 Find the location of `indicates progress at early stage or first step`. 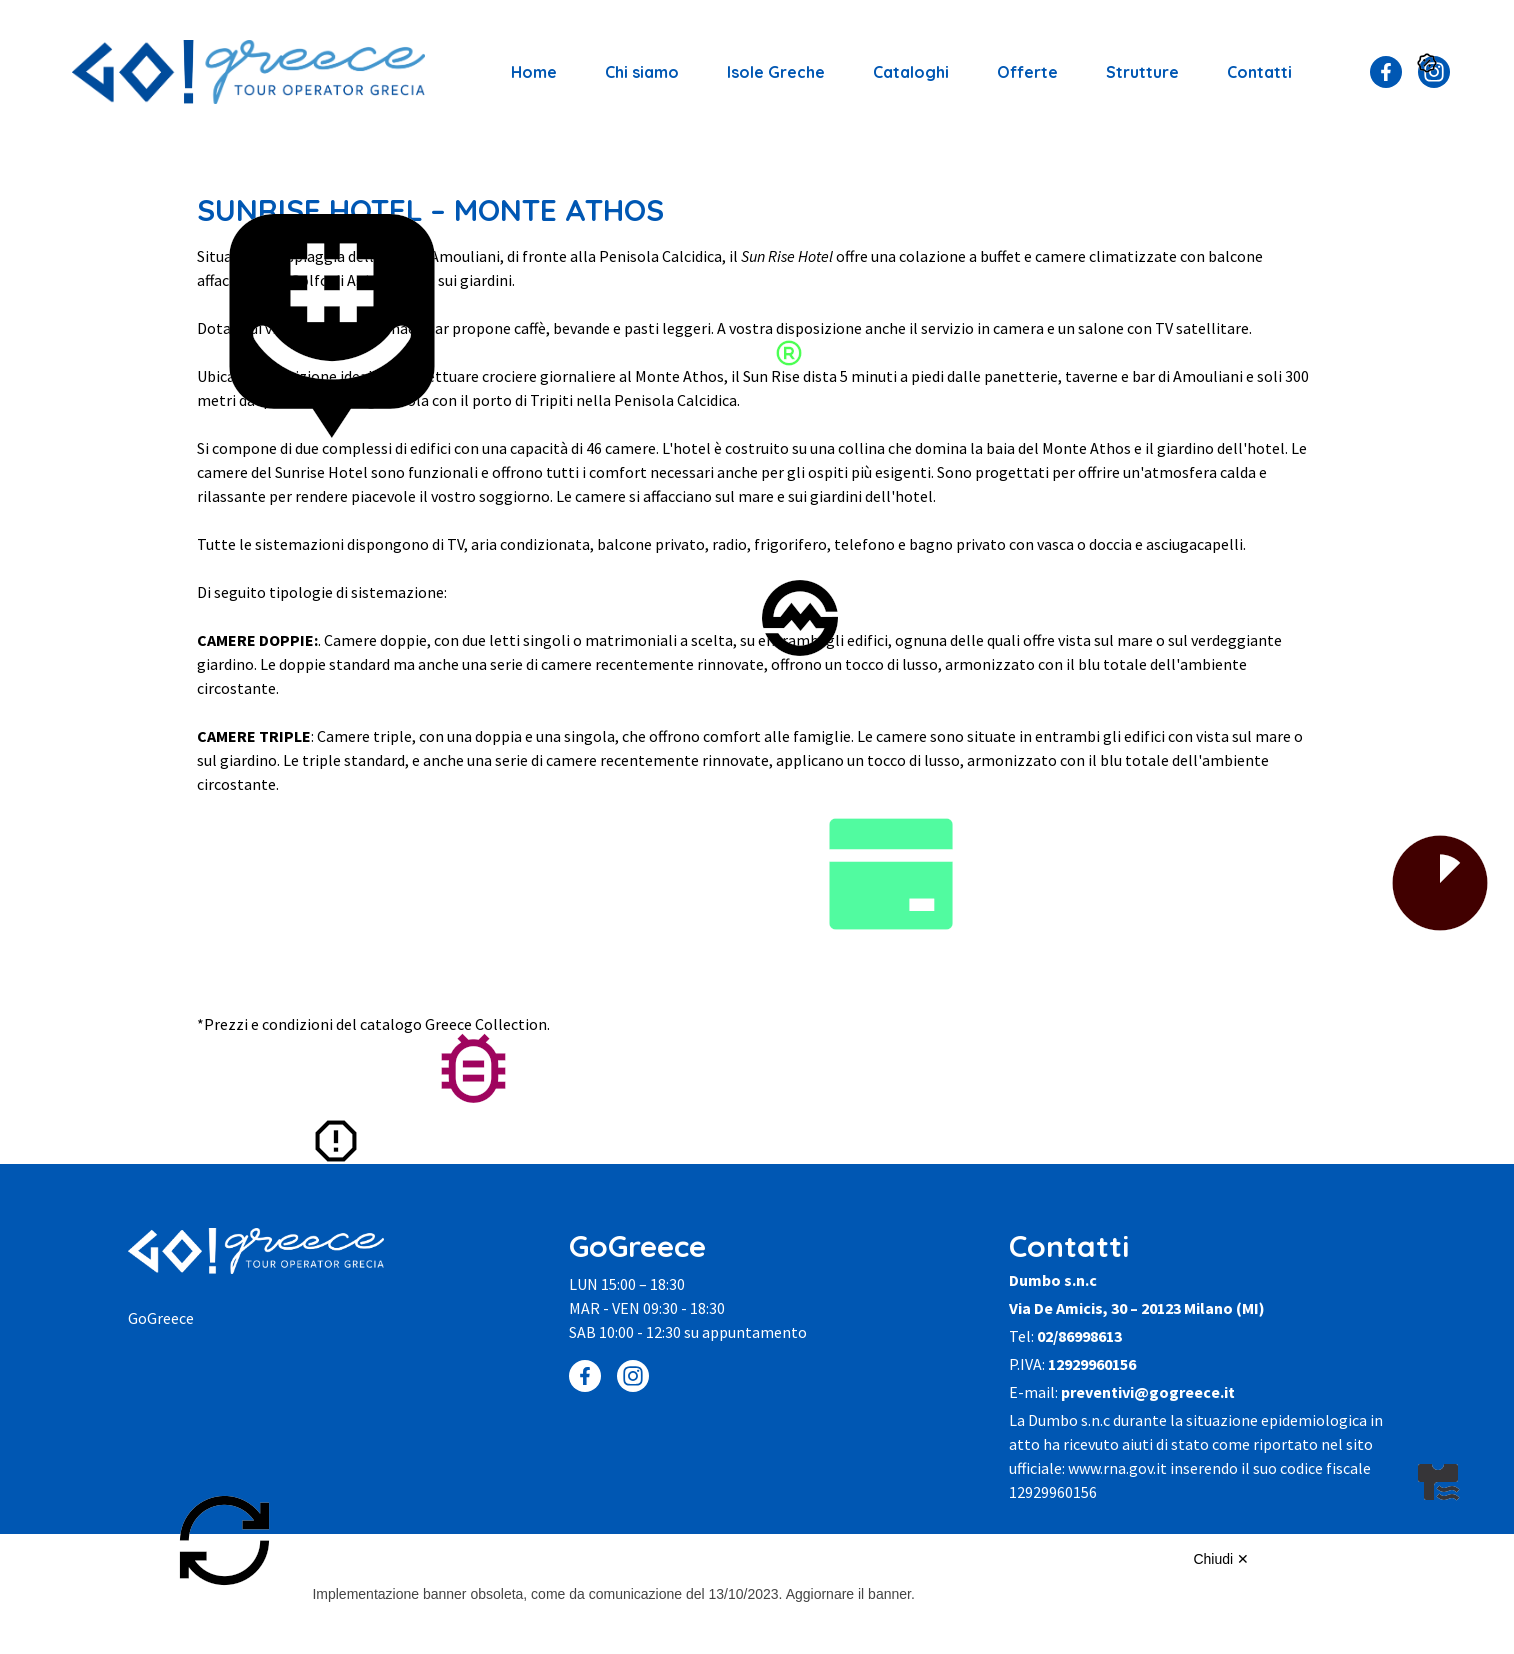

indicates progress at early stage or first step is located at coordinates (1440, 883).